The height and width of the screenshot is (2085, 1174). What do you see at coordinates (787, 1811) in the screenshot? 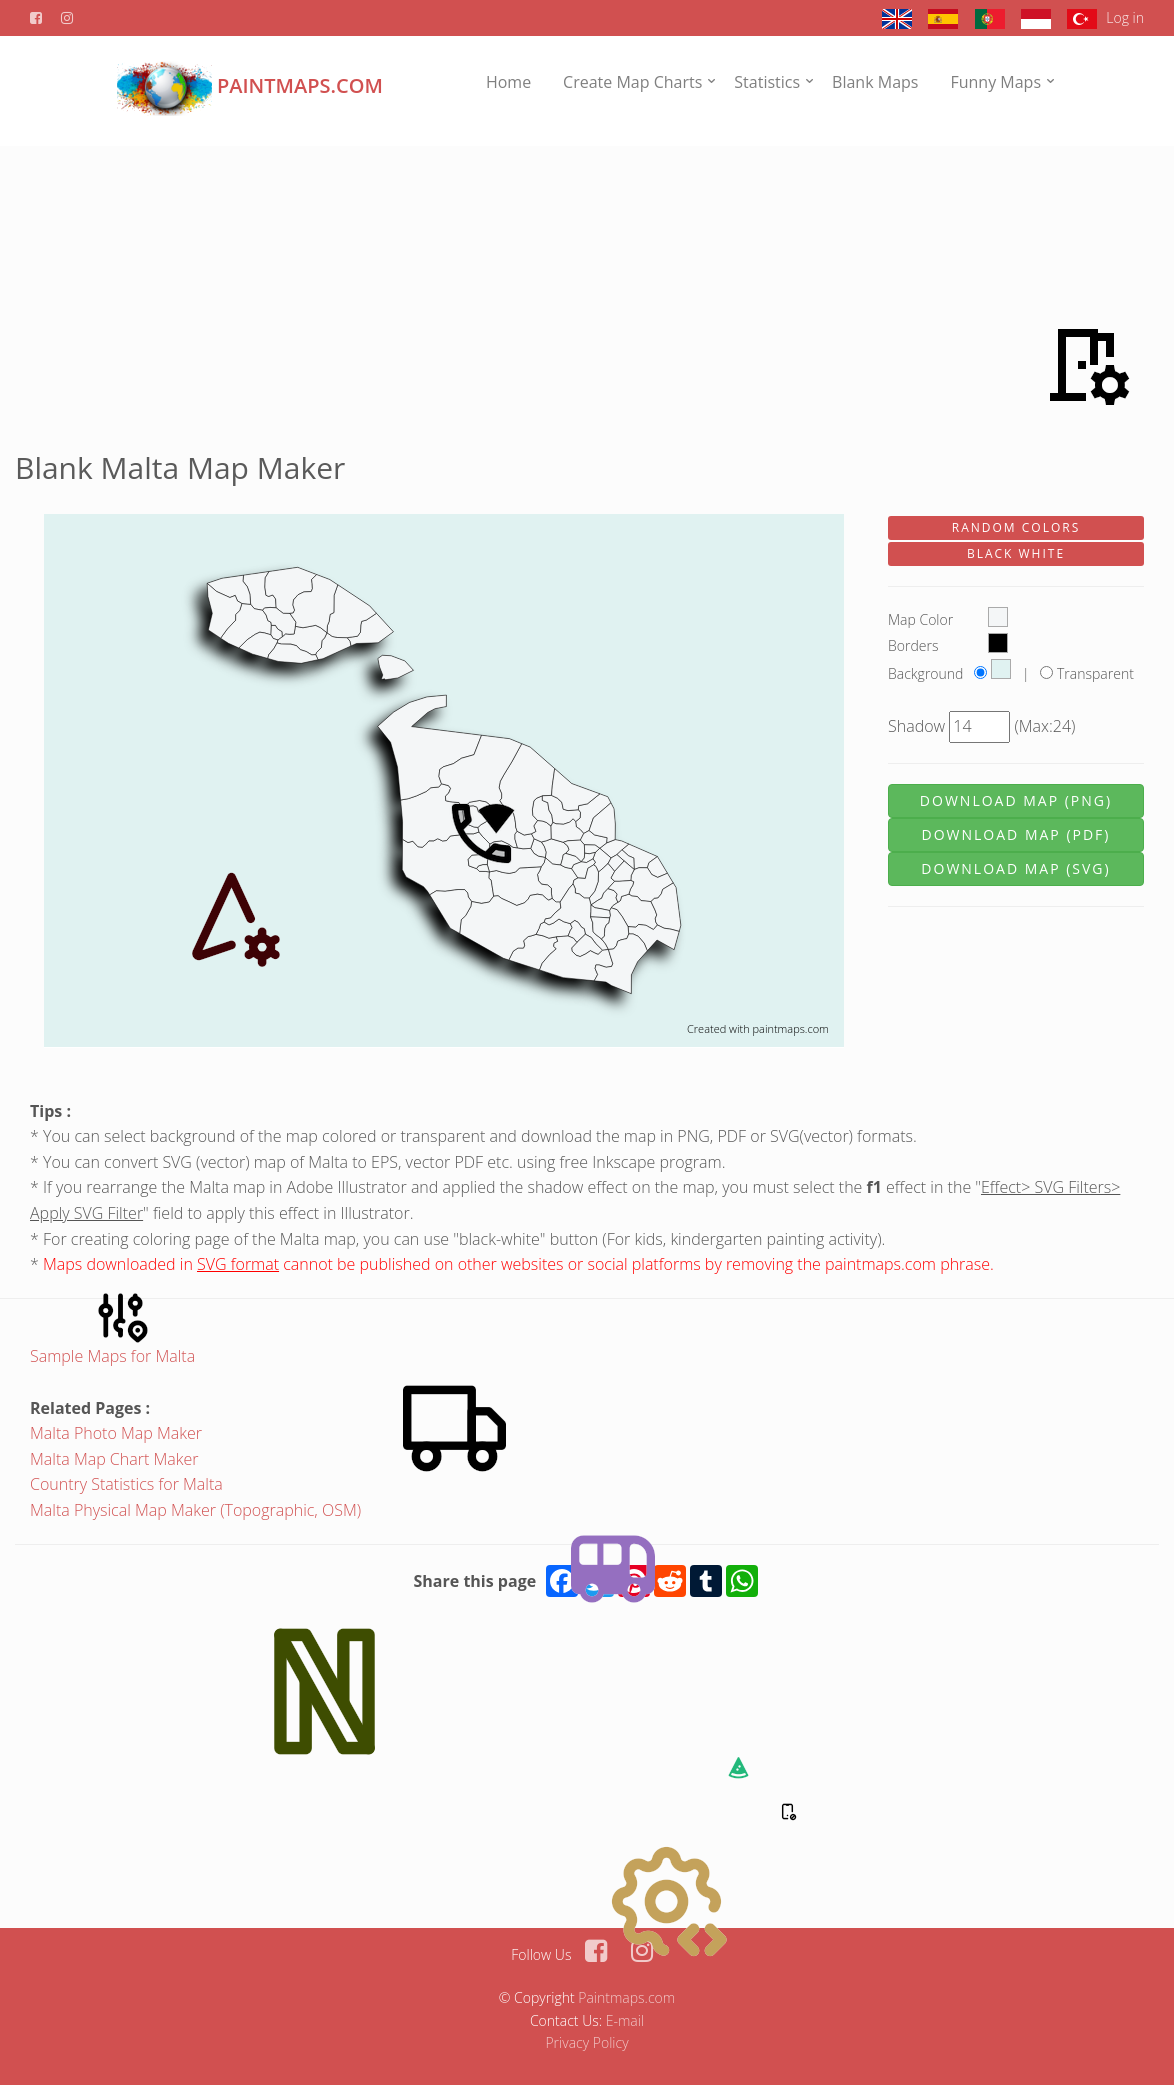
I see `cancel mobile device connection` at bounding box center [787, 1811].